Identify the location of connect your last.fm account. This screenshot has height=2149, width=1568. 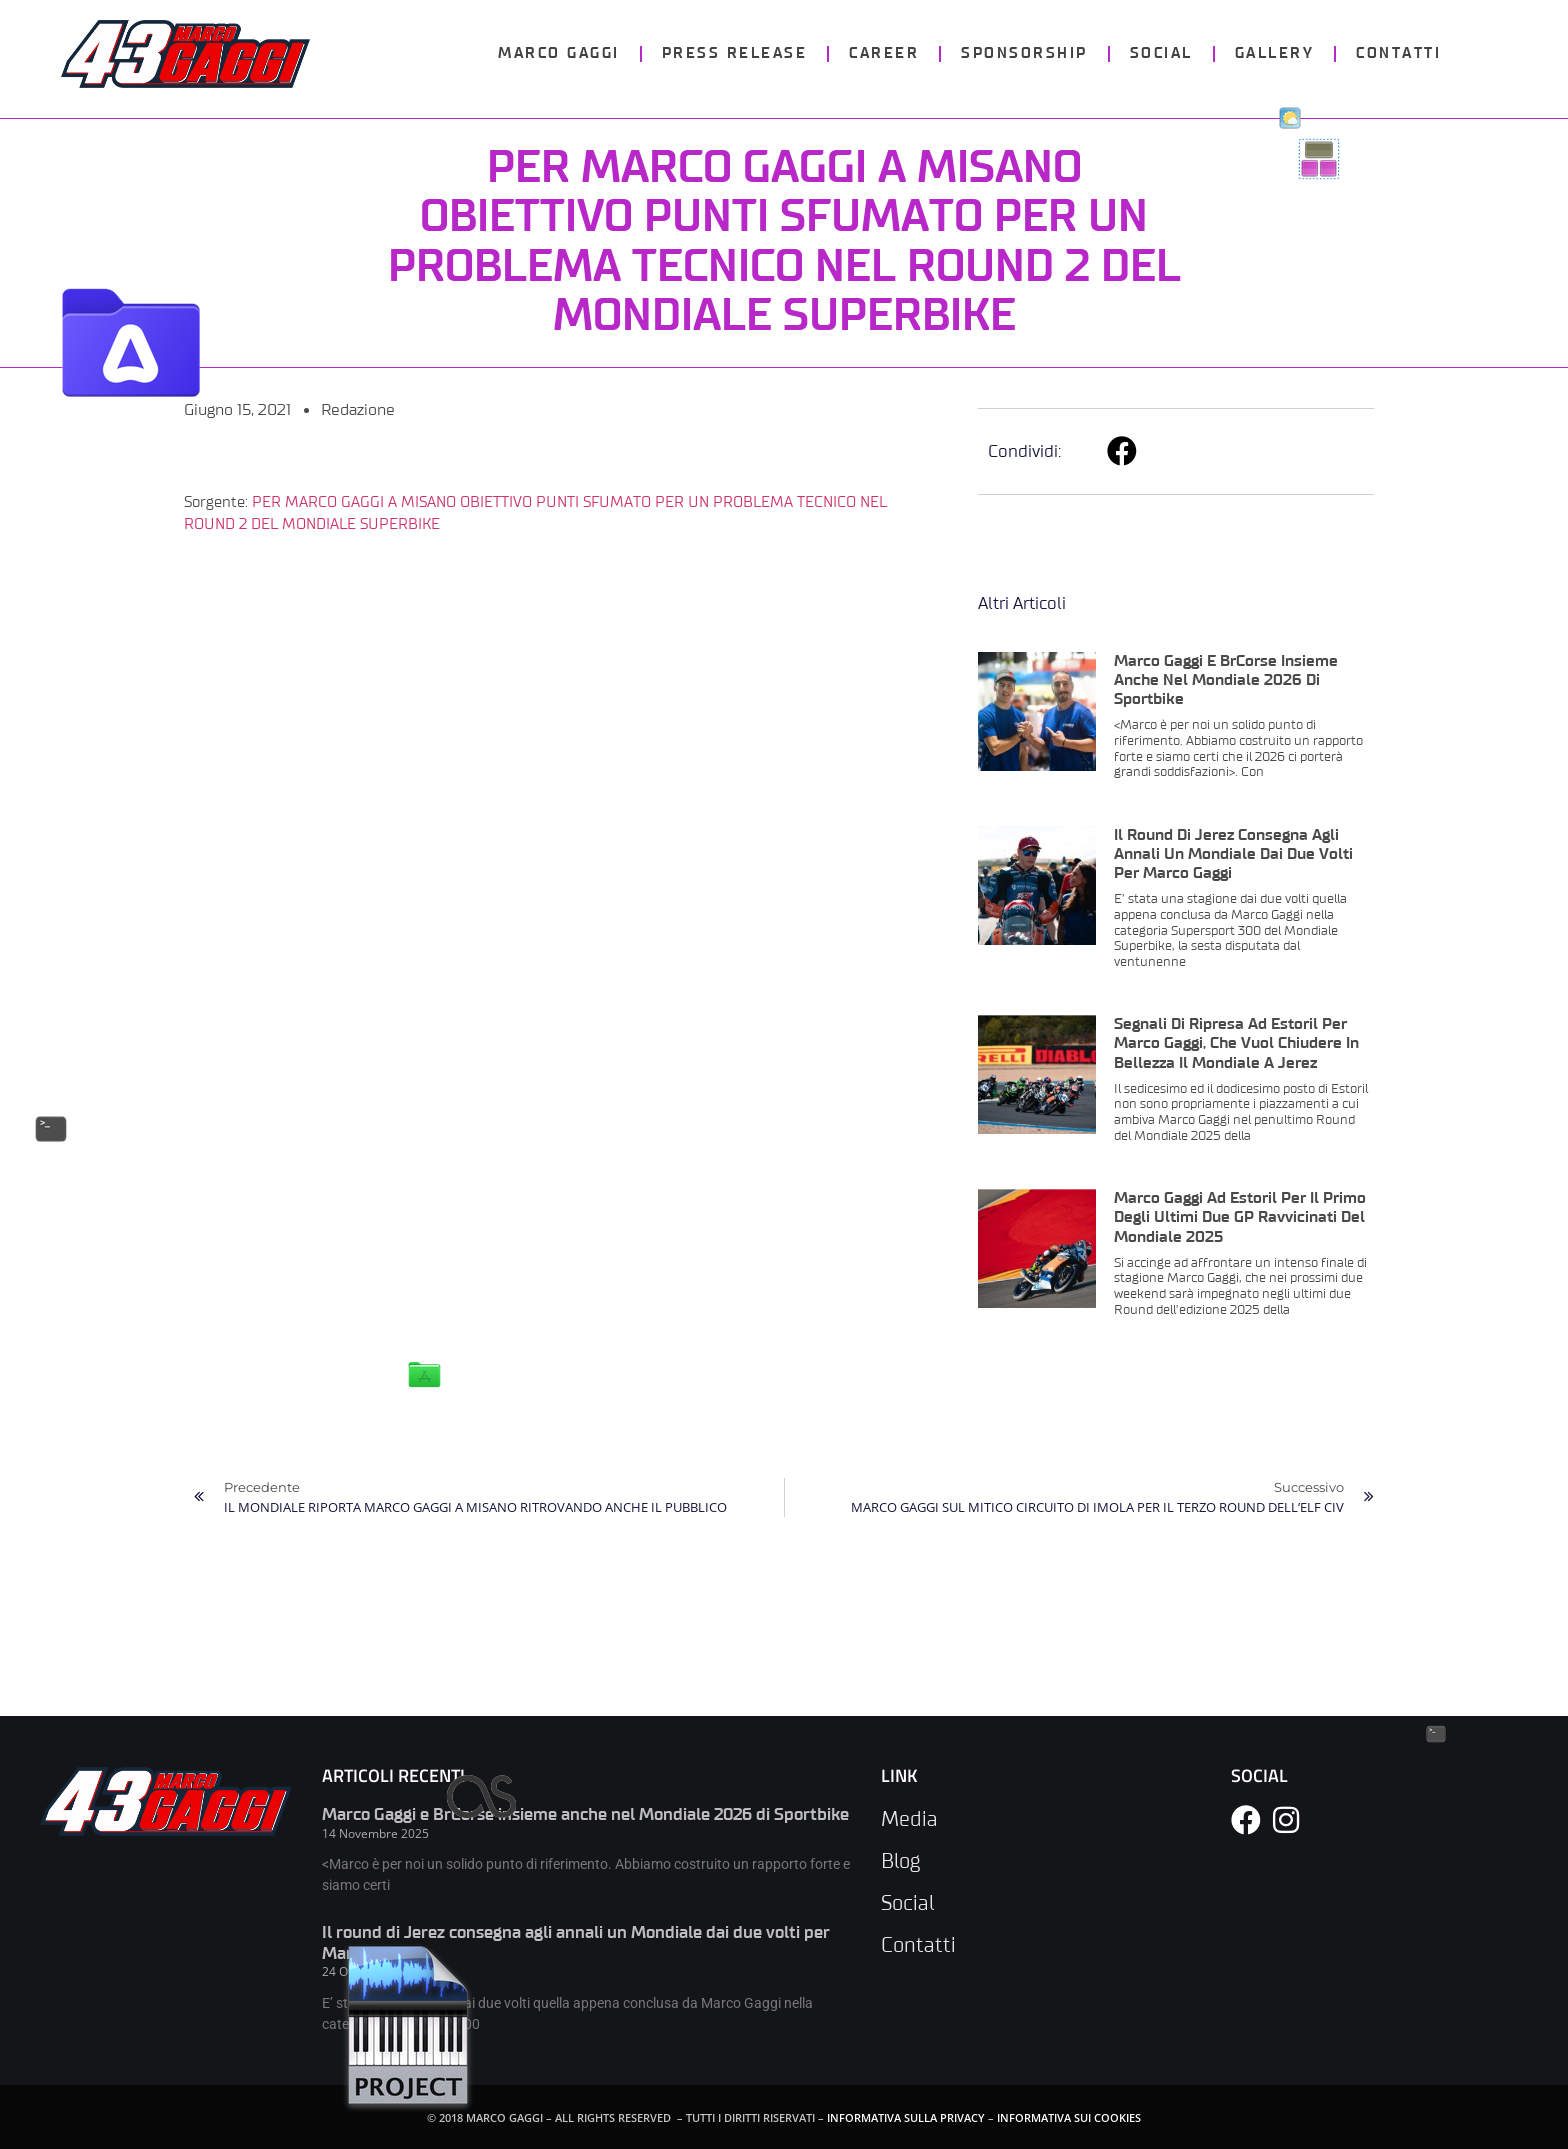
(481, 1791).